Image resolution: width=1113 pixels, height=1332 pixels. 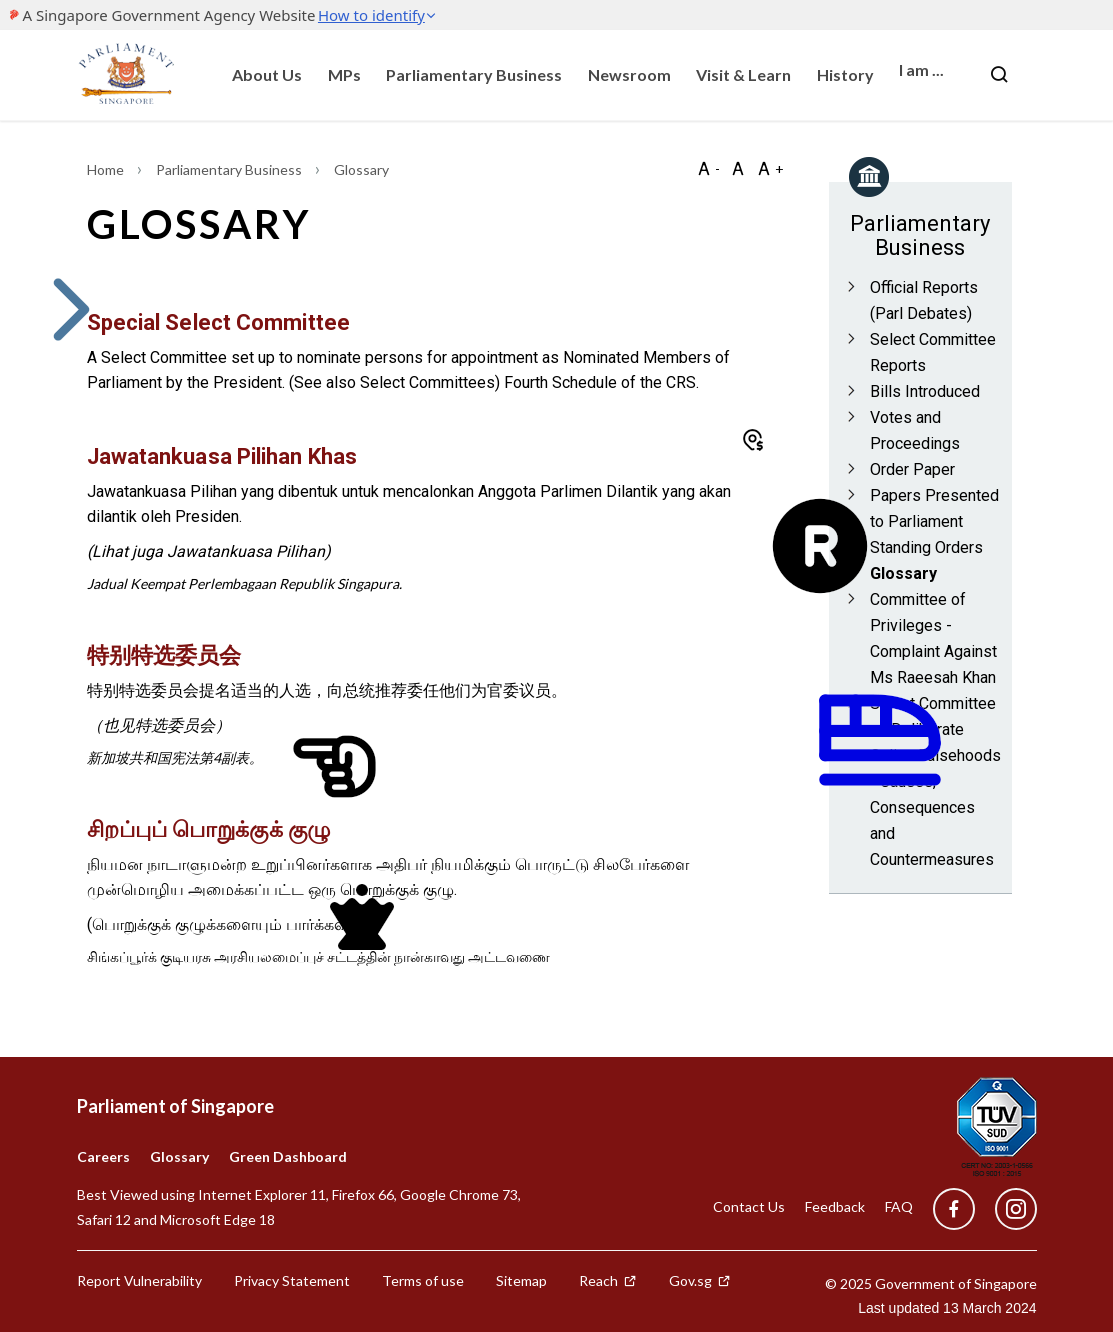 I want to click on chess queen piece indicator, so click(x=362, y=918).